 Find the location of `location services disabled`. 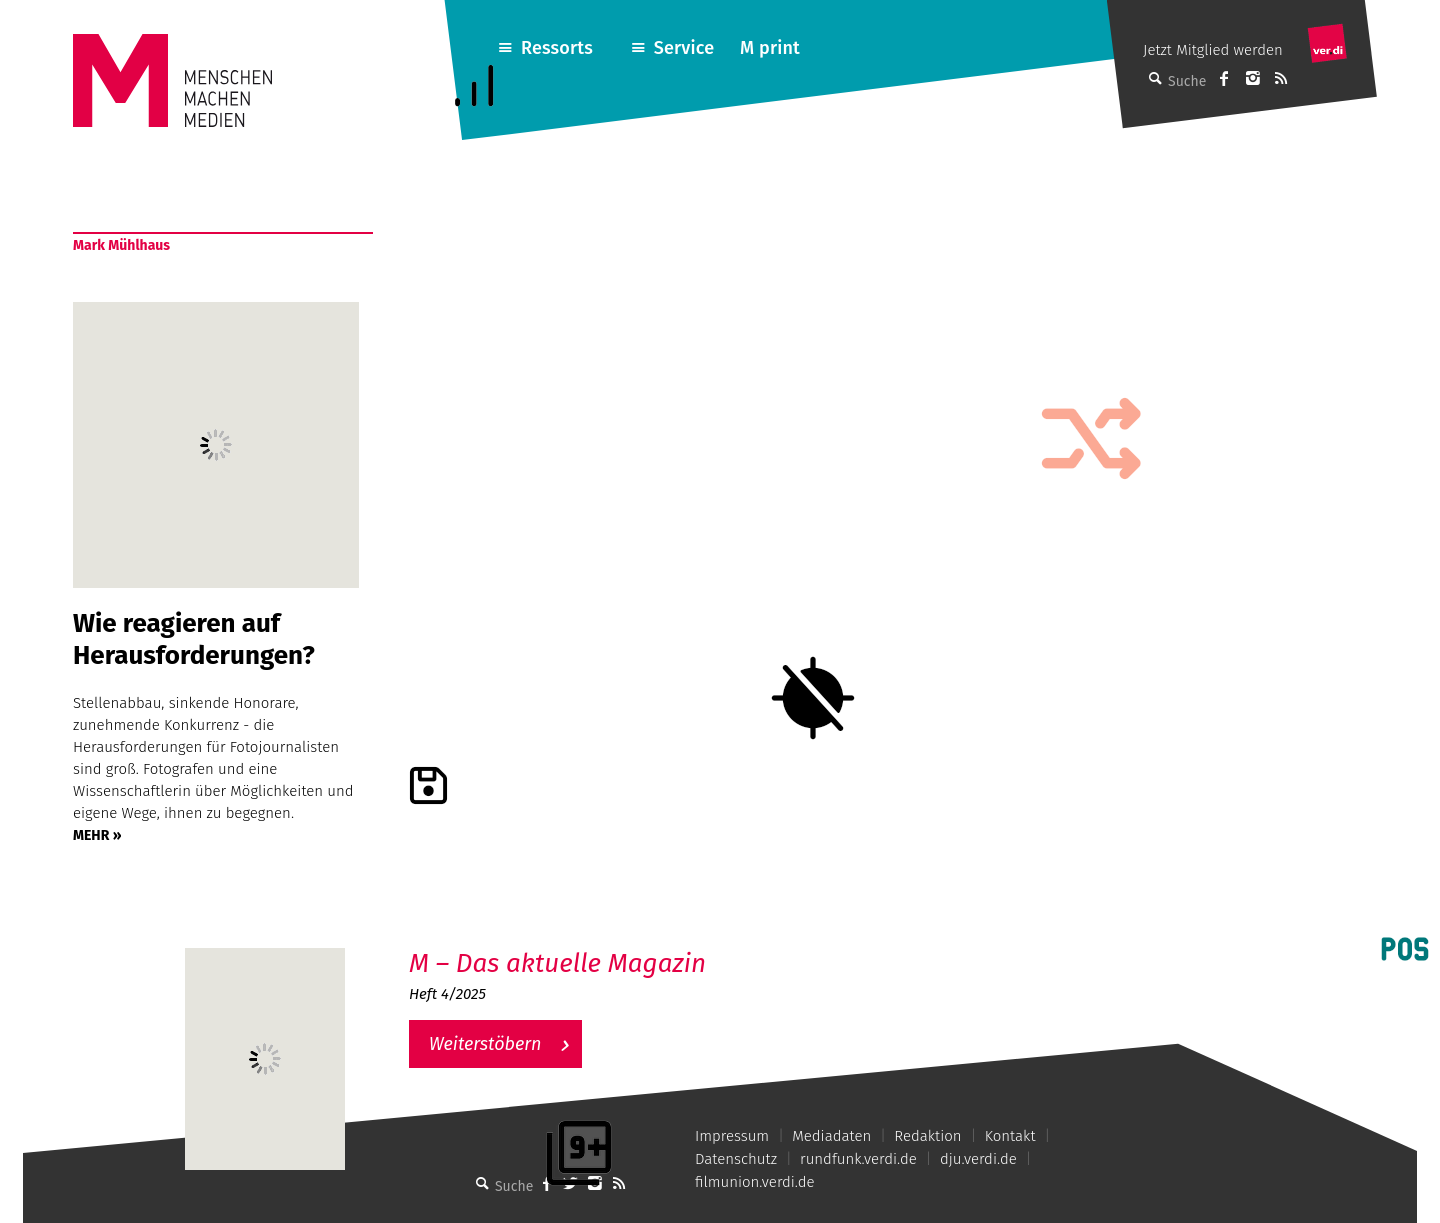

location services disabled is located at coordinates (813, 698).